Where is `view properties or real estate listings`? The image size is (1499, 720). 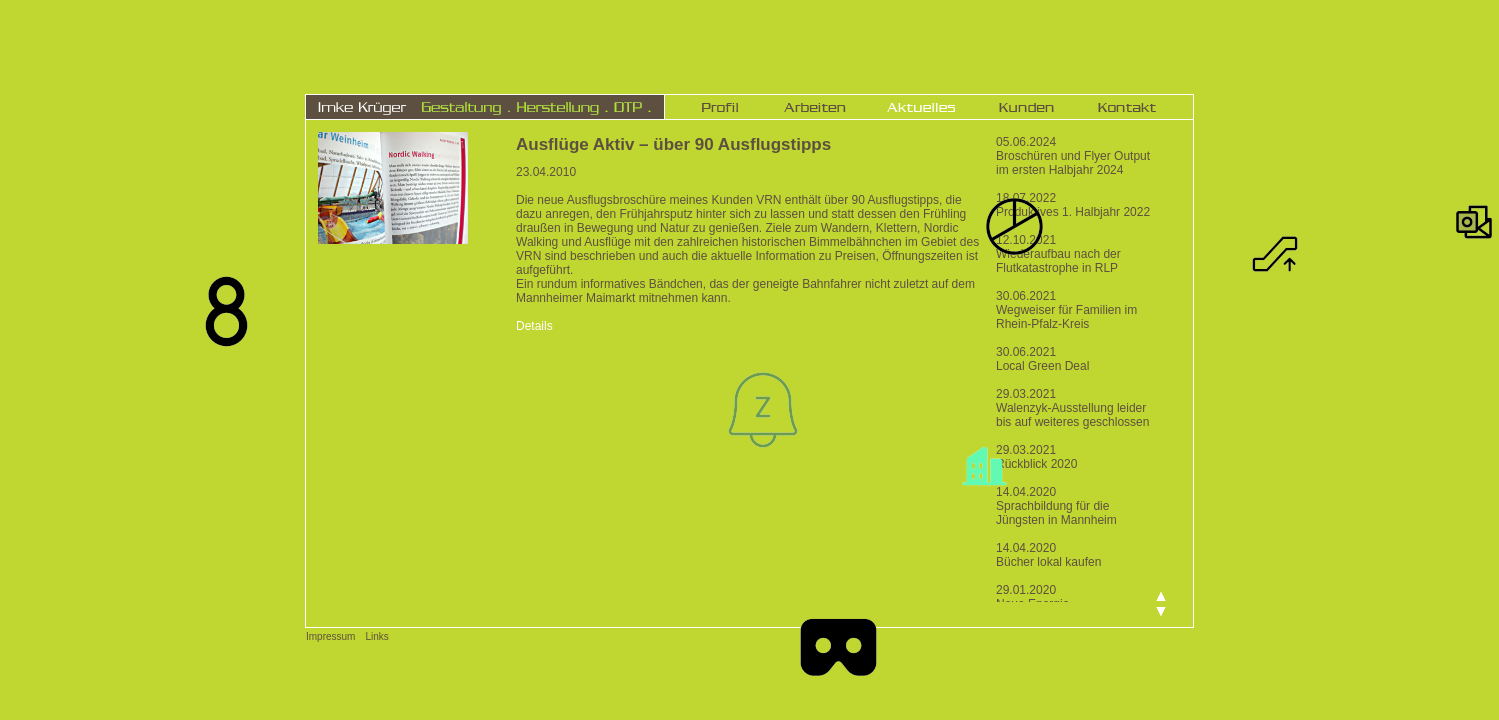 view properties or real estate listings is located at coordinates (984, 467).